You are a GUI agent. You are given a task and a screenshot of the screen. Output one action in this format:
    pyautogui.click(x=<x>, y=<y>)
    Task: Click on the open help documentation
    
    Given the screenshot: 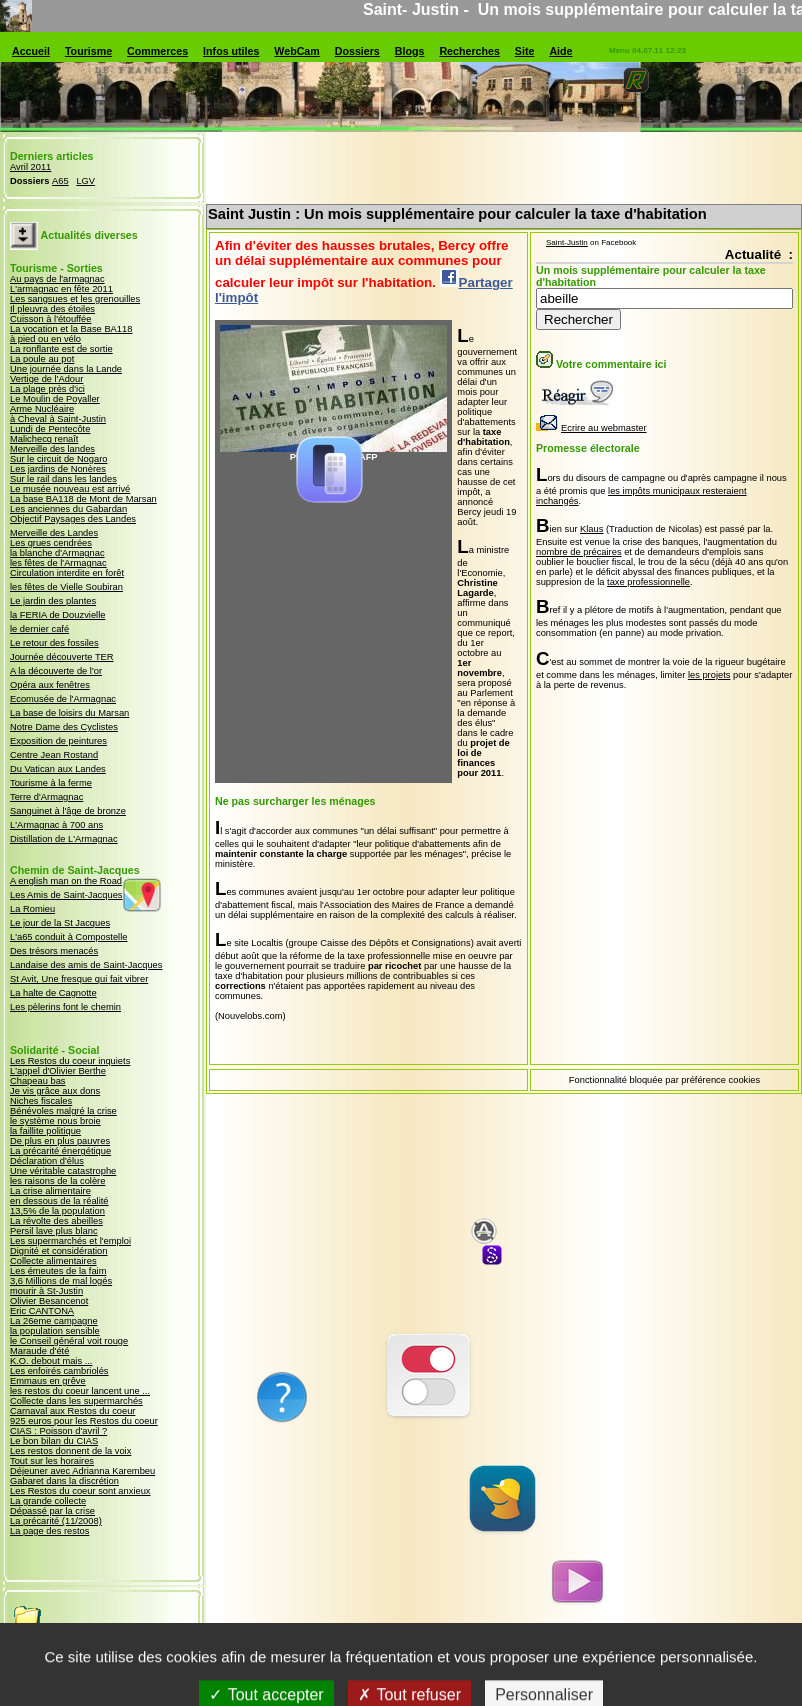 What is the action you would take?
    pyautogui.click(x=282, y=1397)
    